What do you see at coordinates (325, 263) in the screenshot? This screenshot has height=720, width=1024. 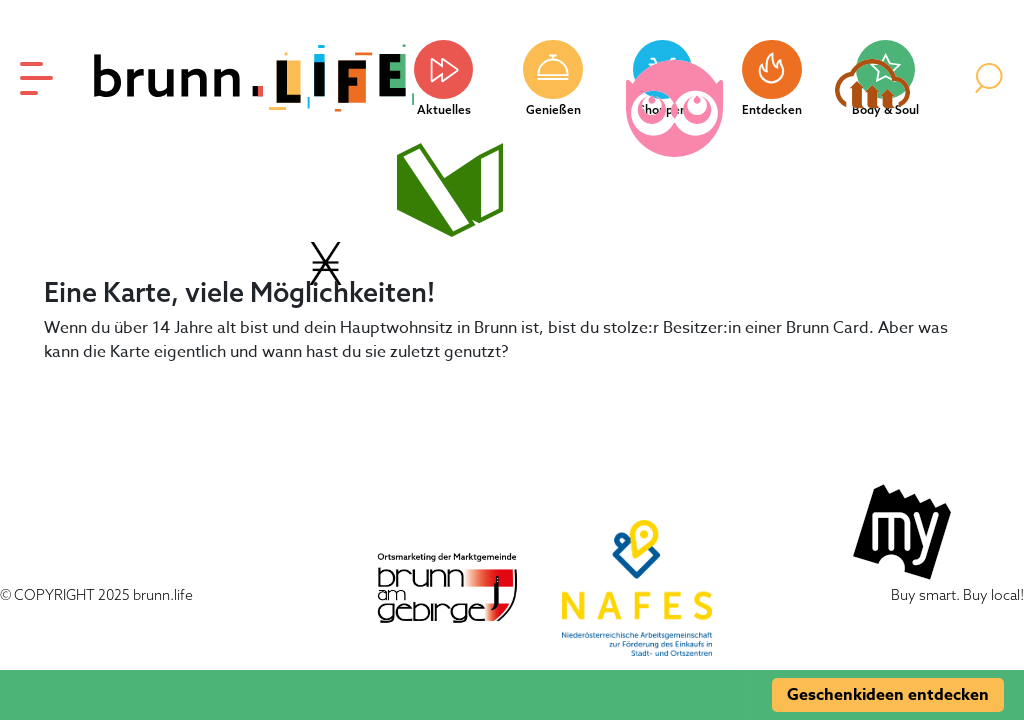 I see `nano cryptocurrency logo` at bounding box center [325, 263].